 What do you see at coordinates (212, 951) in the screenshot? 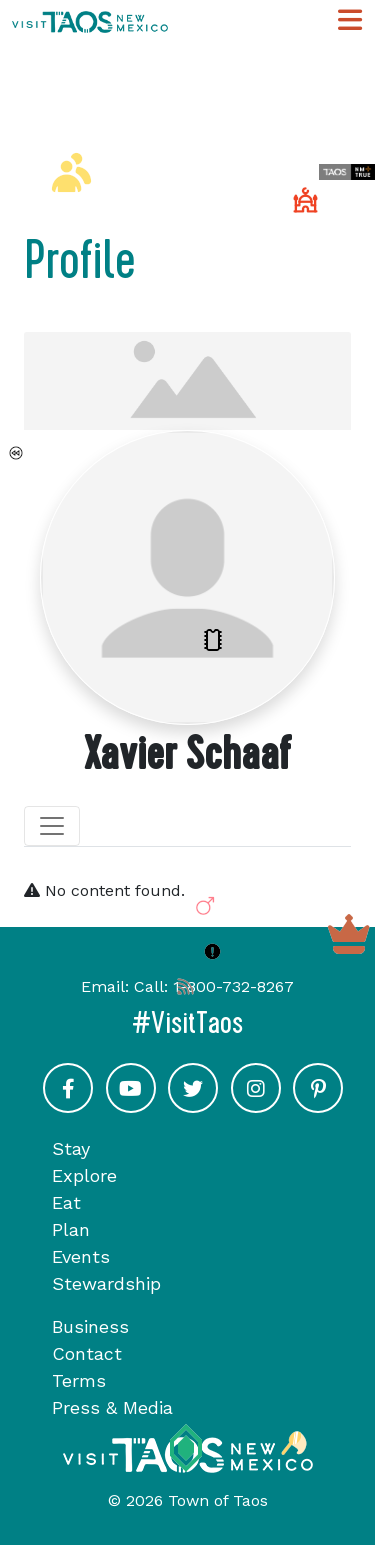
I see `indicates an error or problem has occurred` at bounding box center [212, 951].